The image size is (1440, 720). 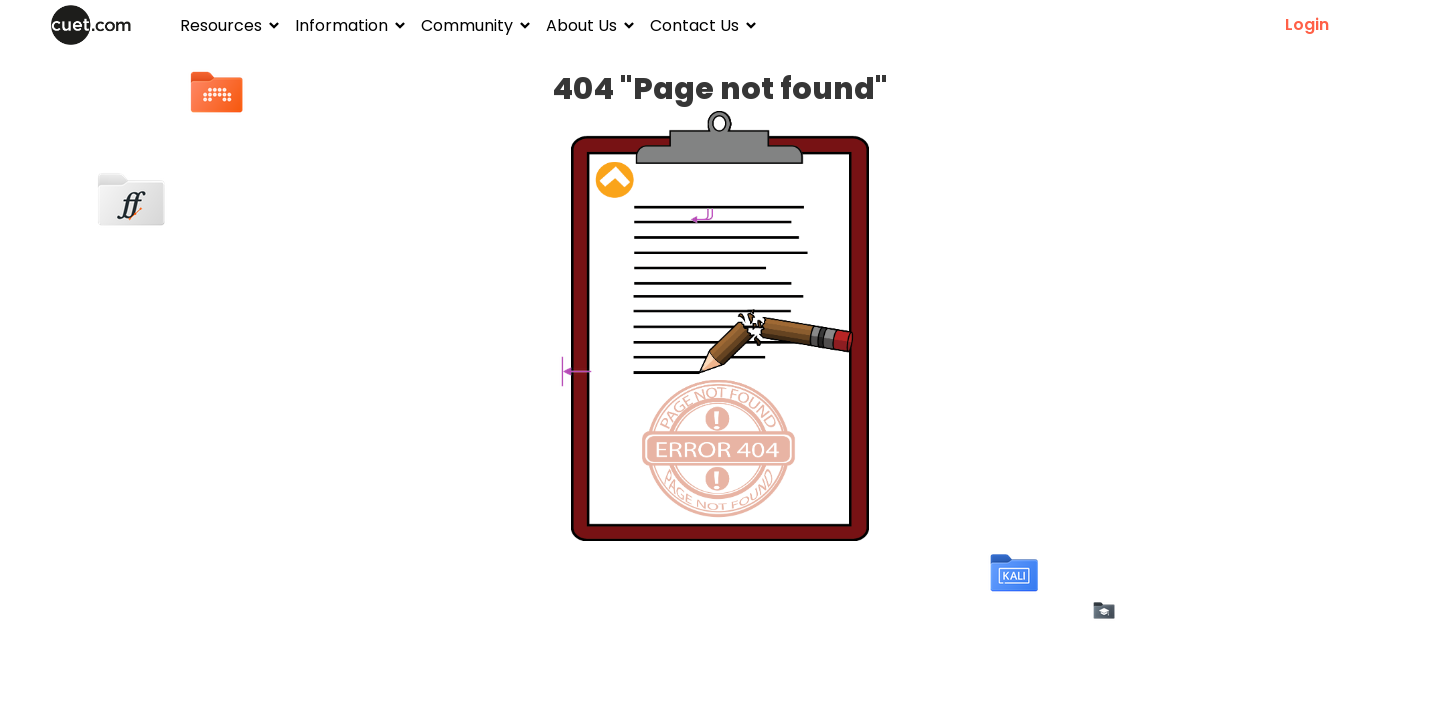 I want to click on go to the first item in a list or sequence, so click(x=576, y=371).